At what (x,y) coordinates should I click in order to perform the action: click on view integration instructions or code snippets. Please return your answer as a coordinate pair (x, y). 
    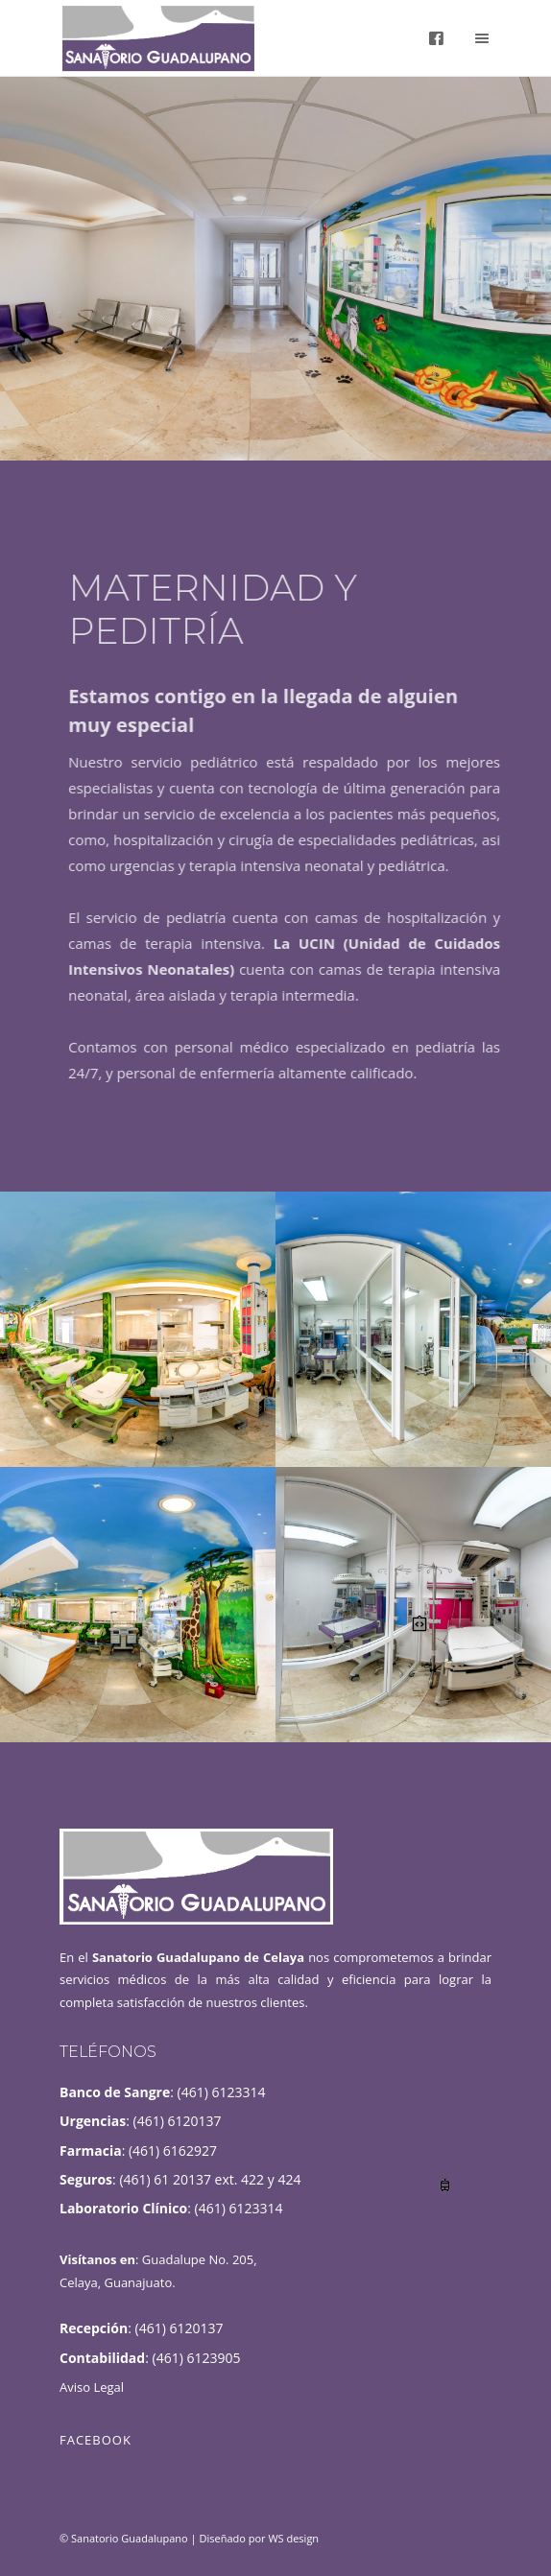
    Looking at the image, I should click on (419, 1624).